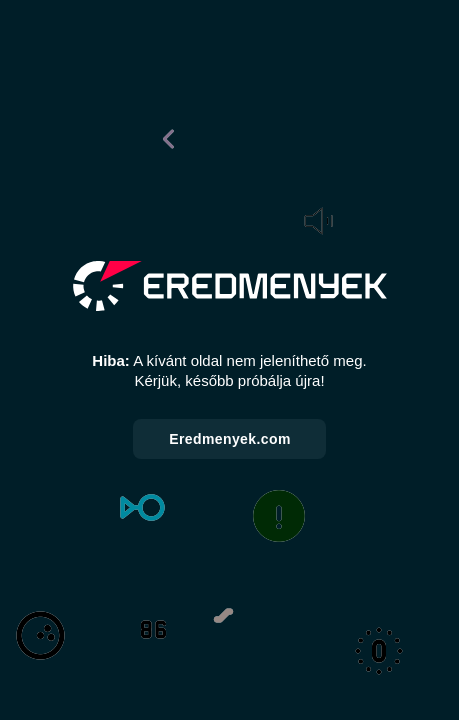  I want to click on go back to the previous page, so click(170, 139).